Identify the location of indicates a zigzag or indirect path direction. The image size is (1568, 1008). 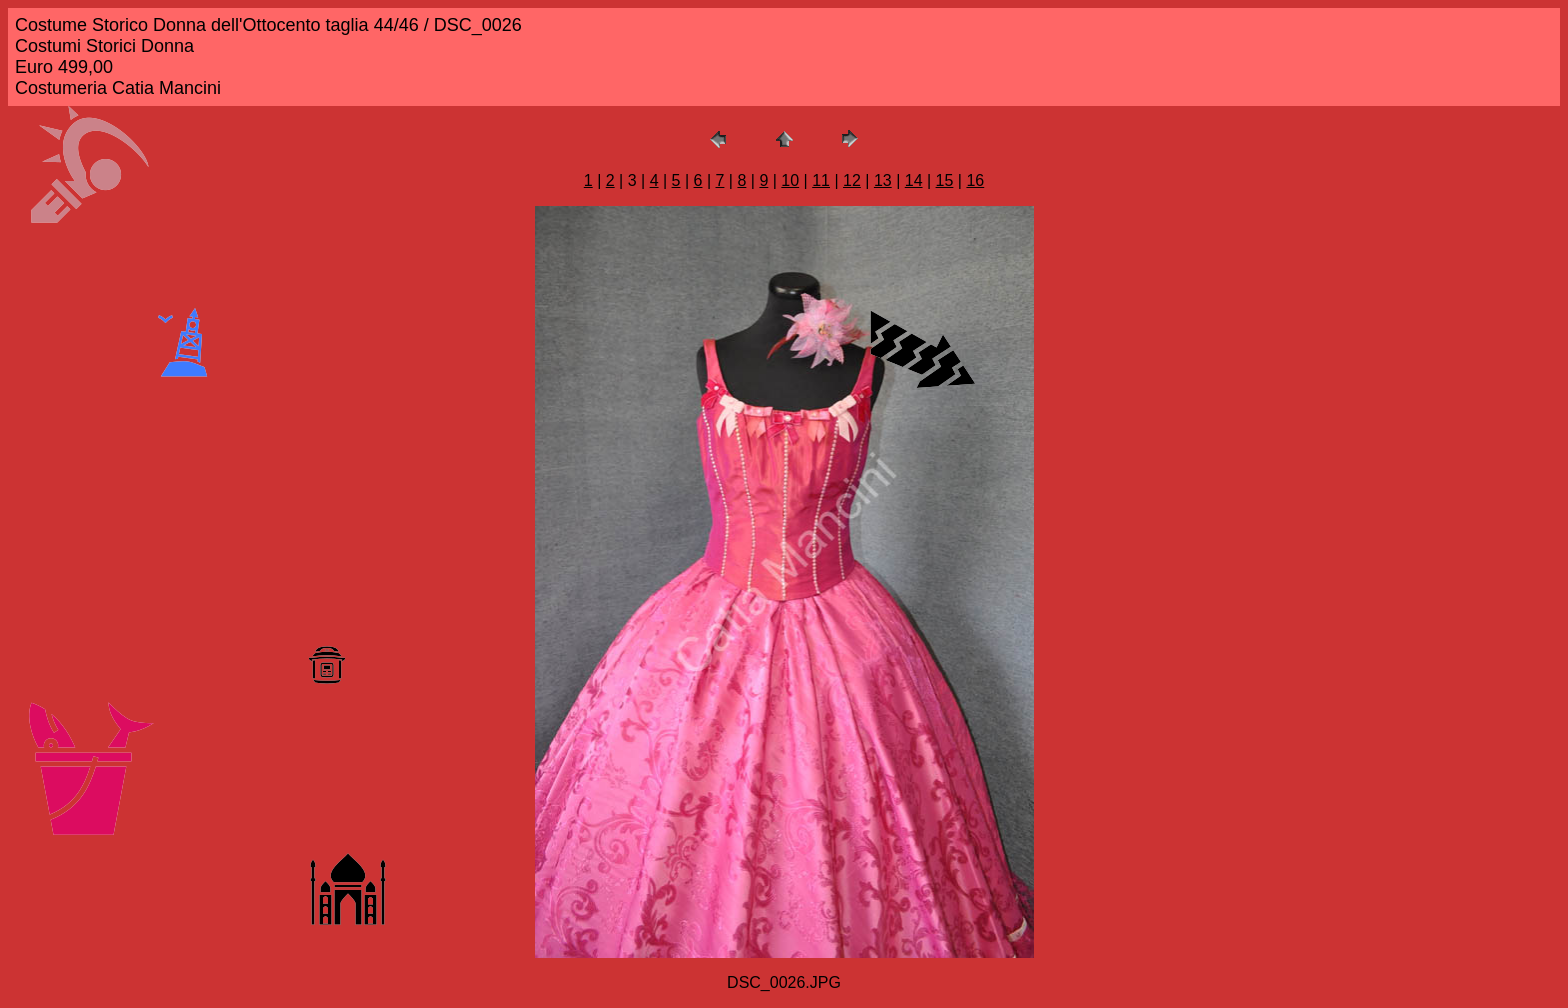
(923, 352).